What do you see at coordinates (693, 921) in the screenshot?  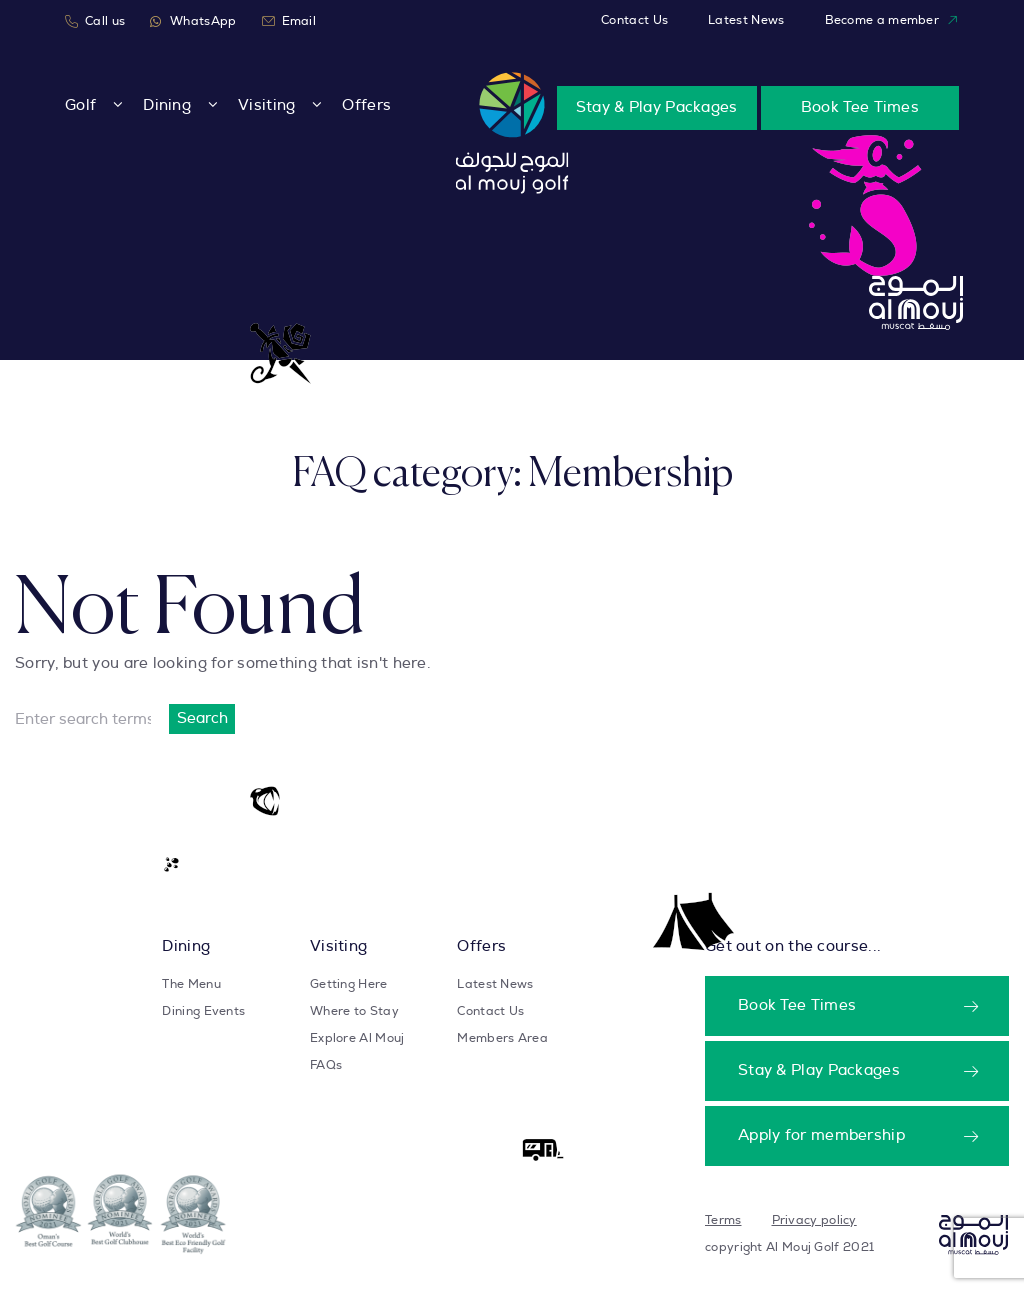 I see `access camping or outdoor activity features` at bounding box center [693, 921].